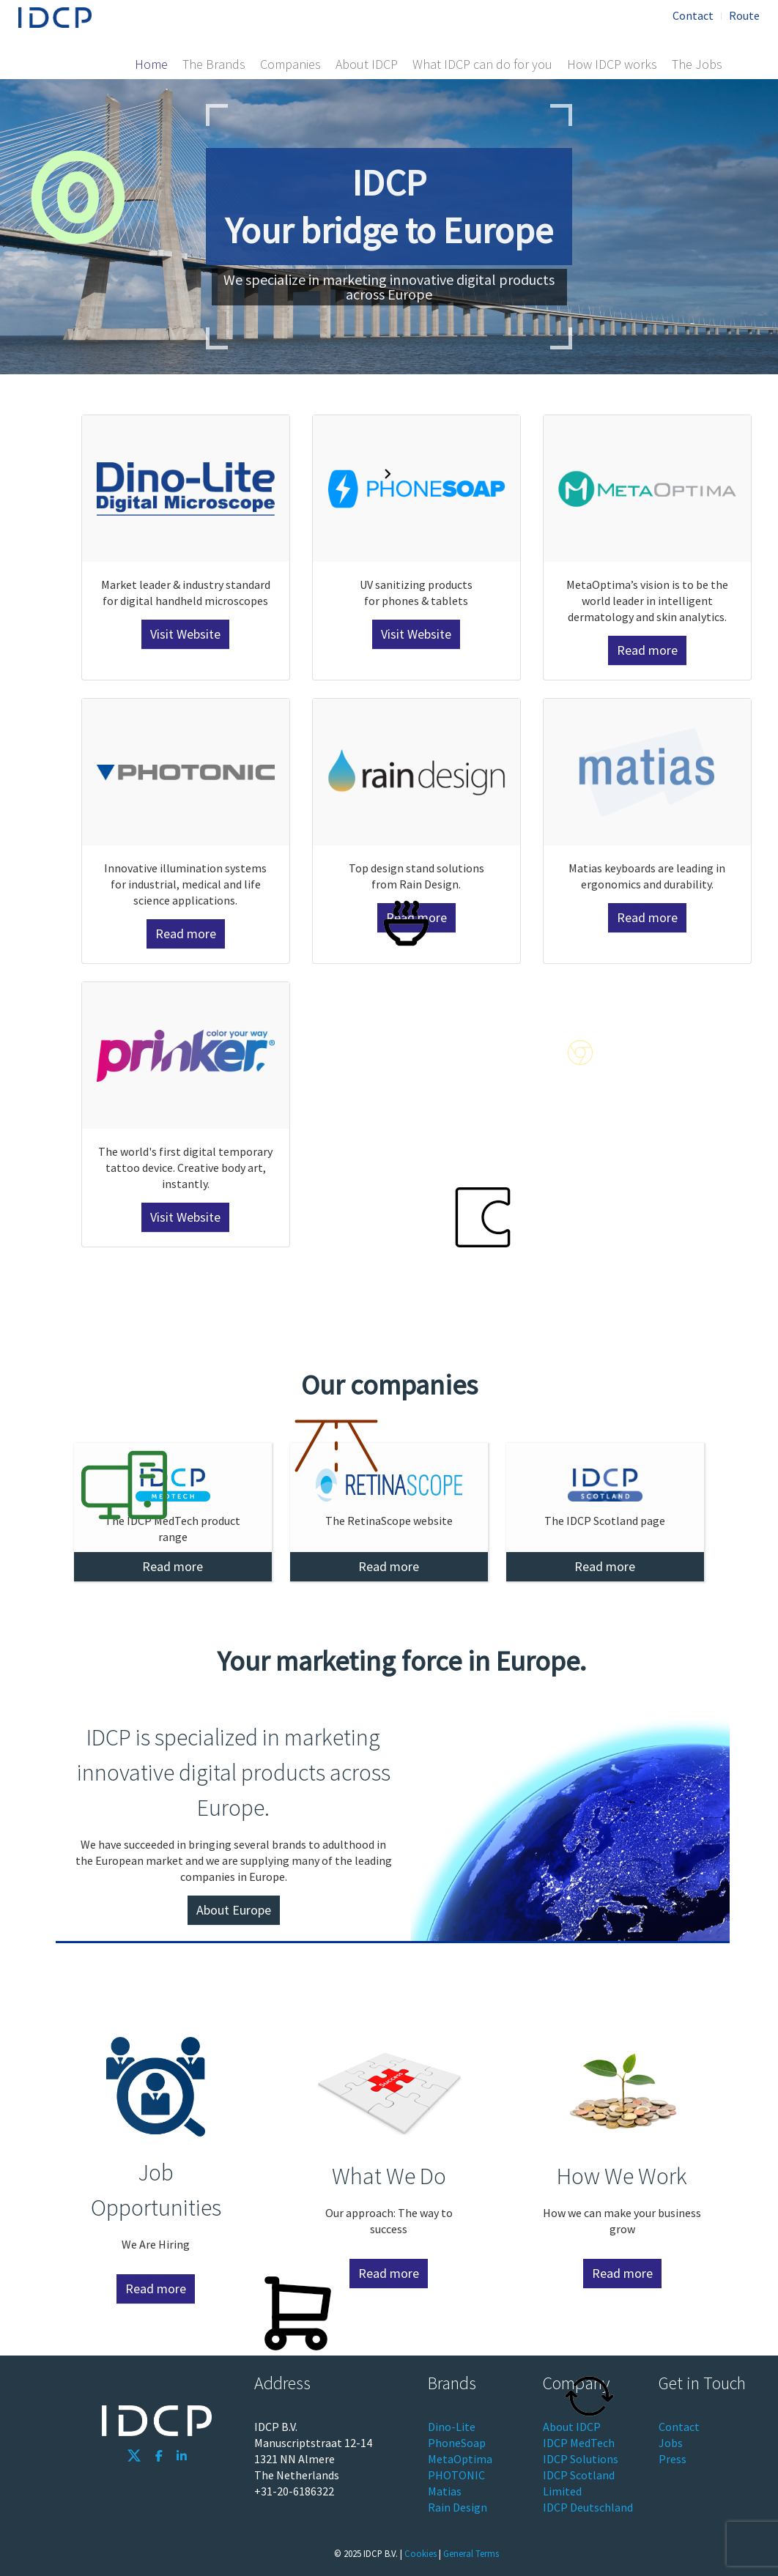 The height and width of the screenshot is (2576, 778). Describe the element at coordinates (78, 197) in the screenshot. I see `indicates zero items or notifications` at that location.